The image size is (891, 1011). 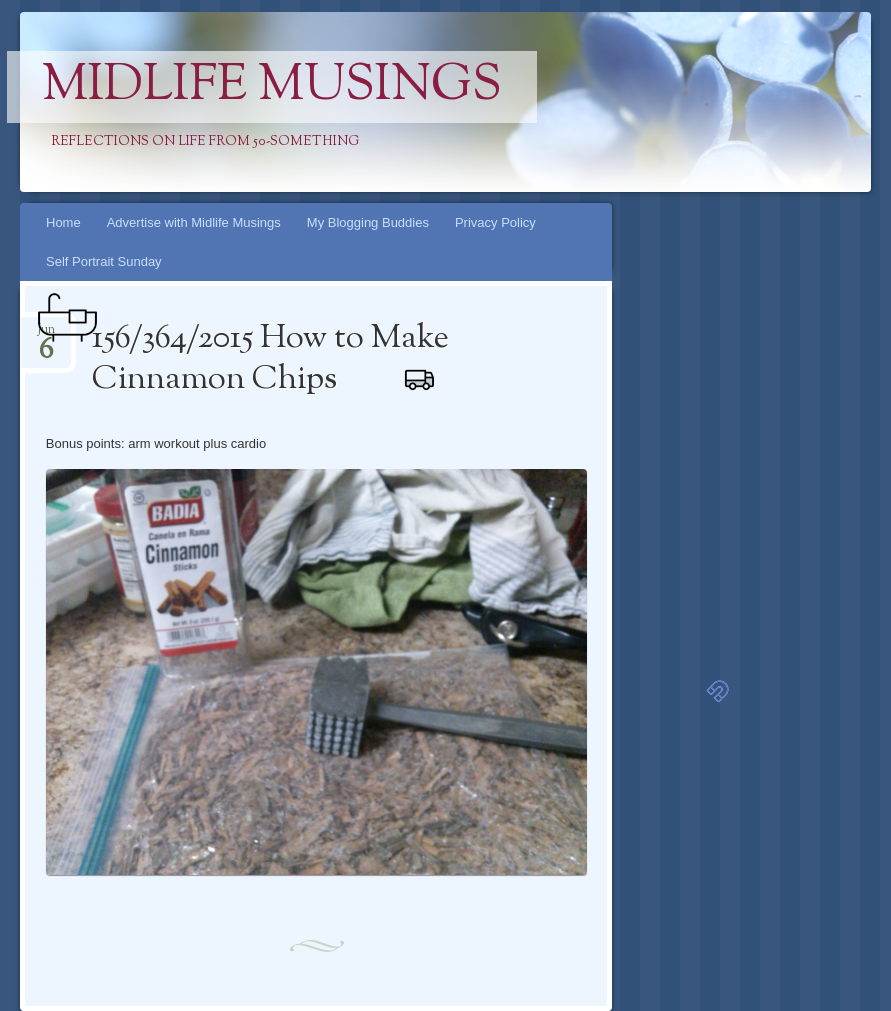 I want to click on track your delivery status, so click(x=418, y=378).